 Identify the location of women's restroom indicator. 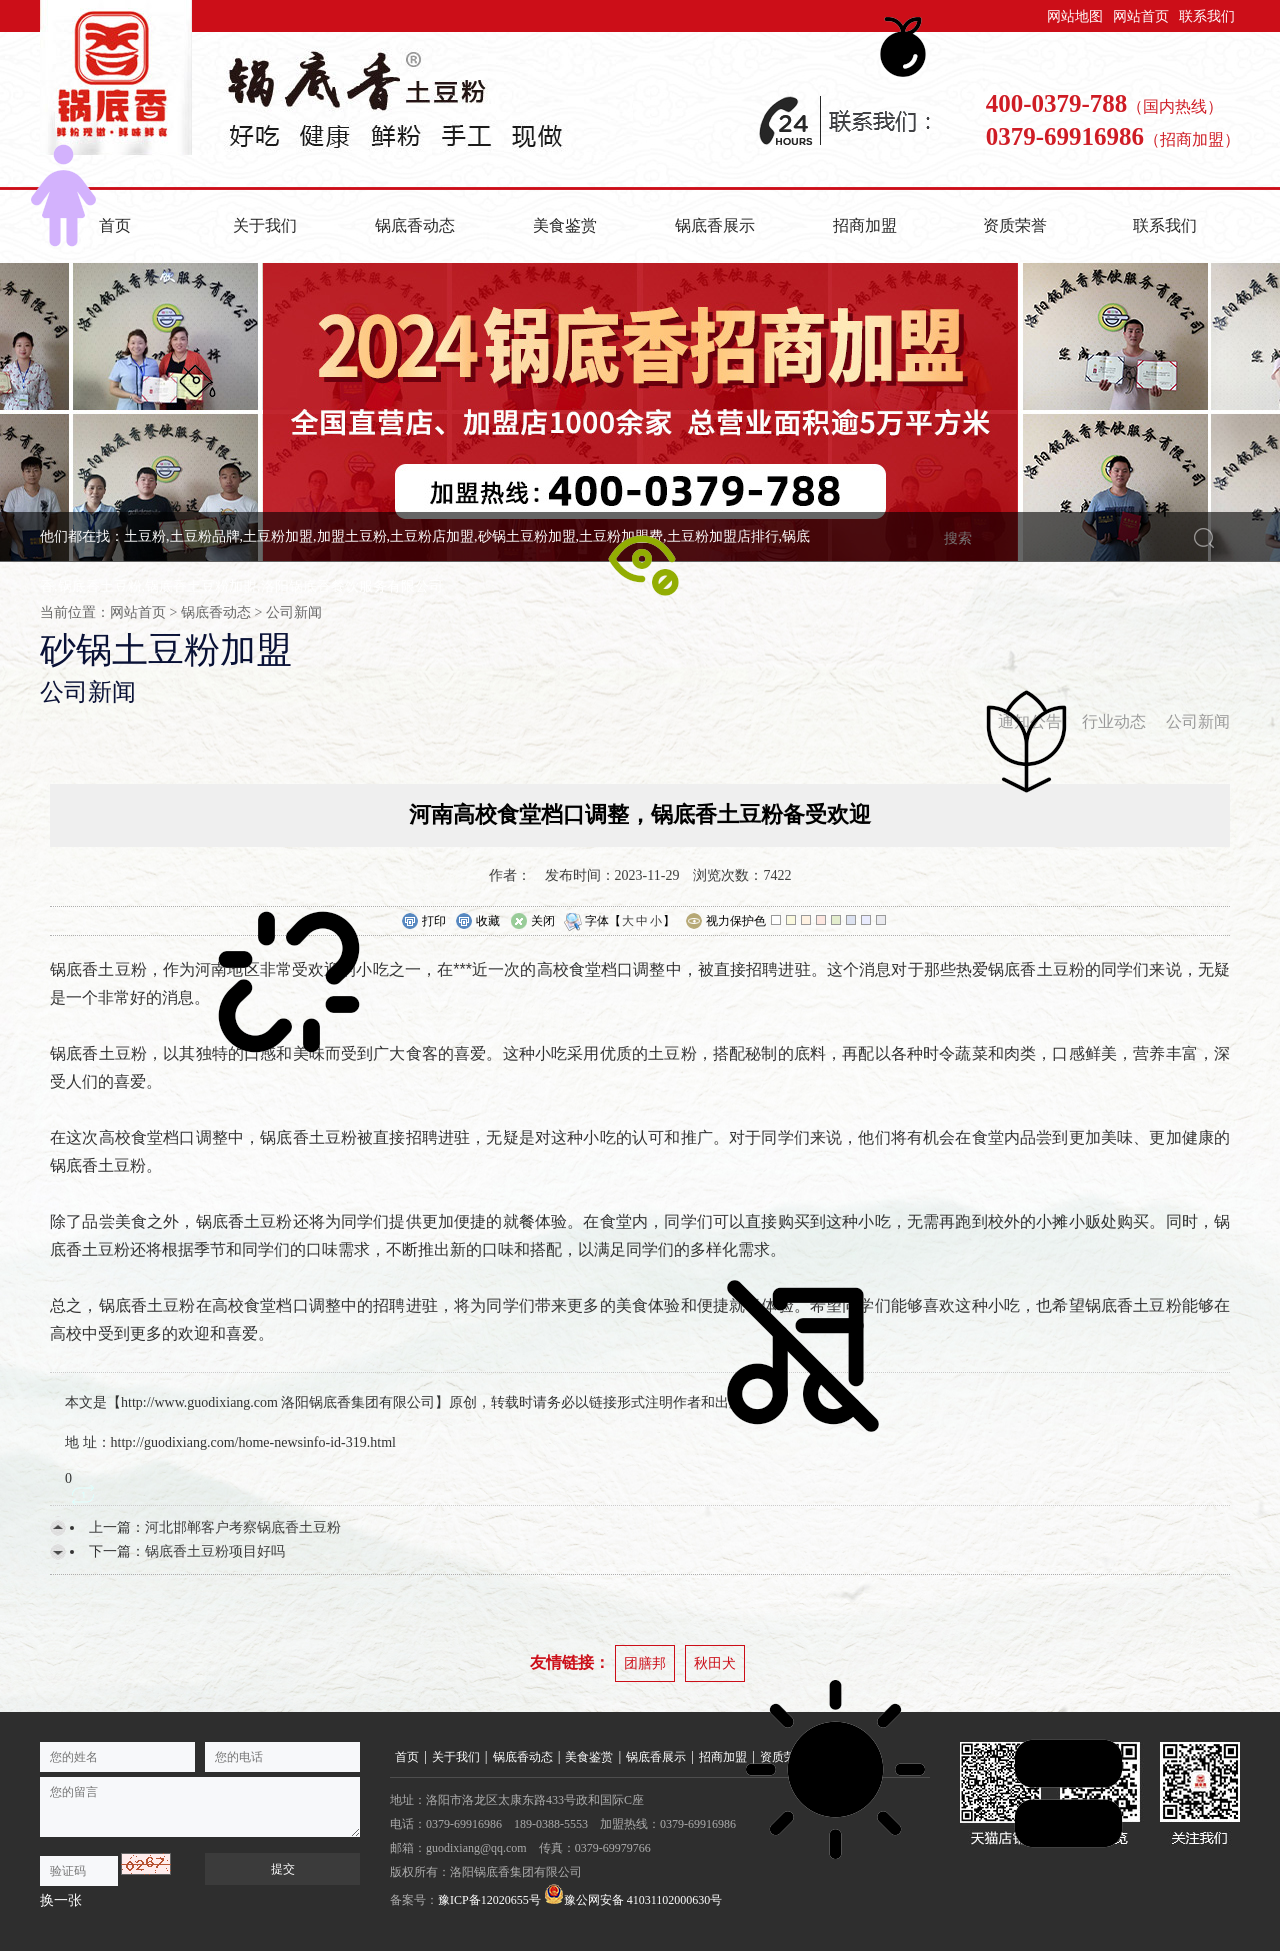
(63, 195).